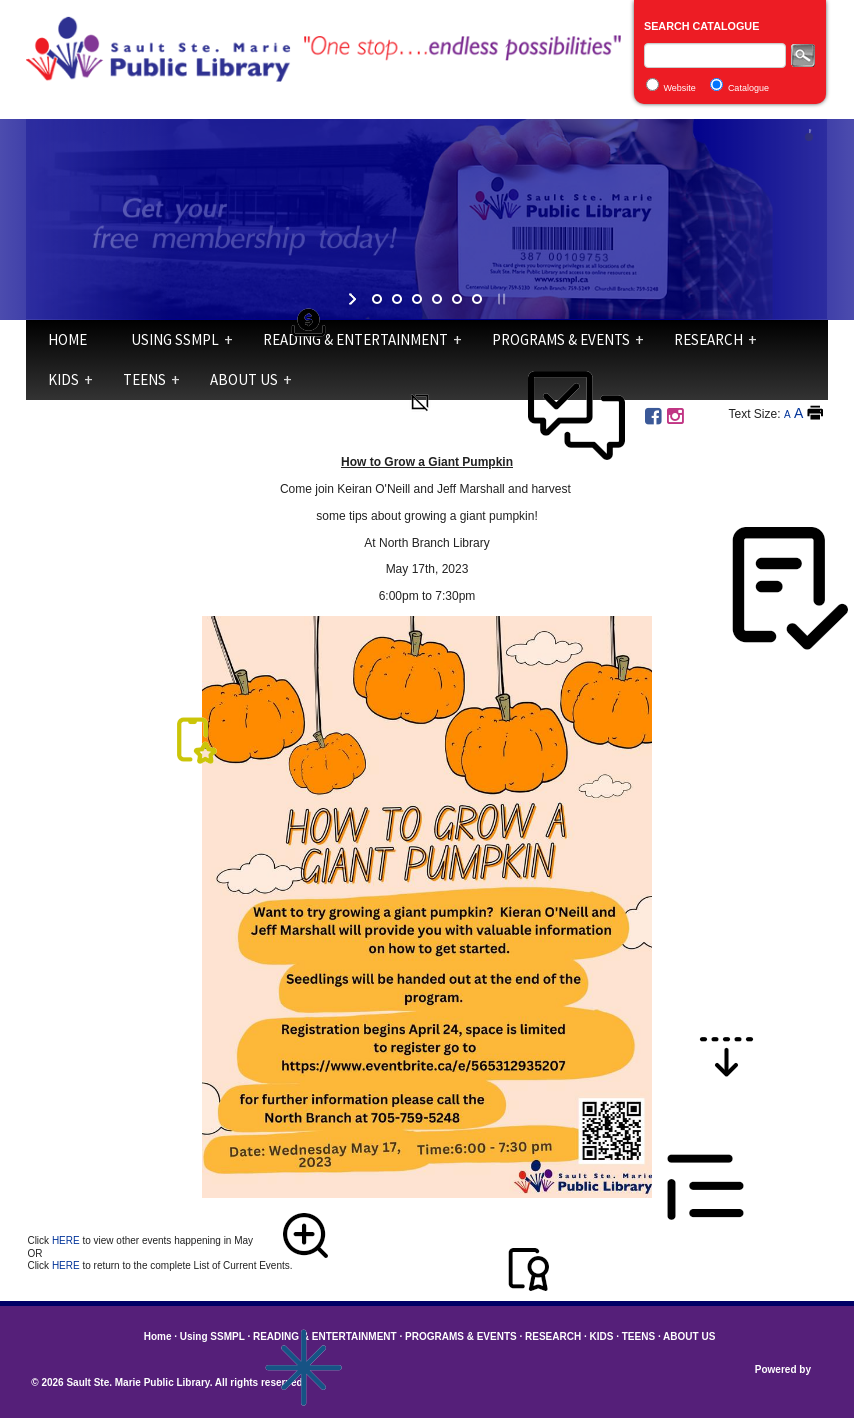 The height and width of the screenshot is (1418, 854). What do you see at coordinates (786, 588) in the screenshot?
I see `view or manage a task checklist` at bounding box center [786, 588].